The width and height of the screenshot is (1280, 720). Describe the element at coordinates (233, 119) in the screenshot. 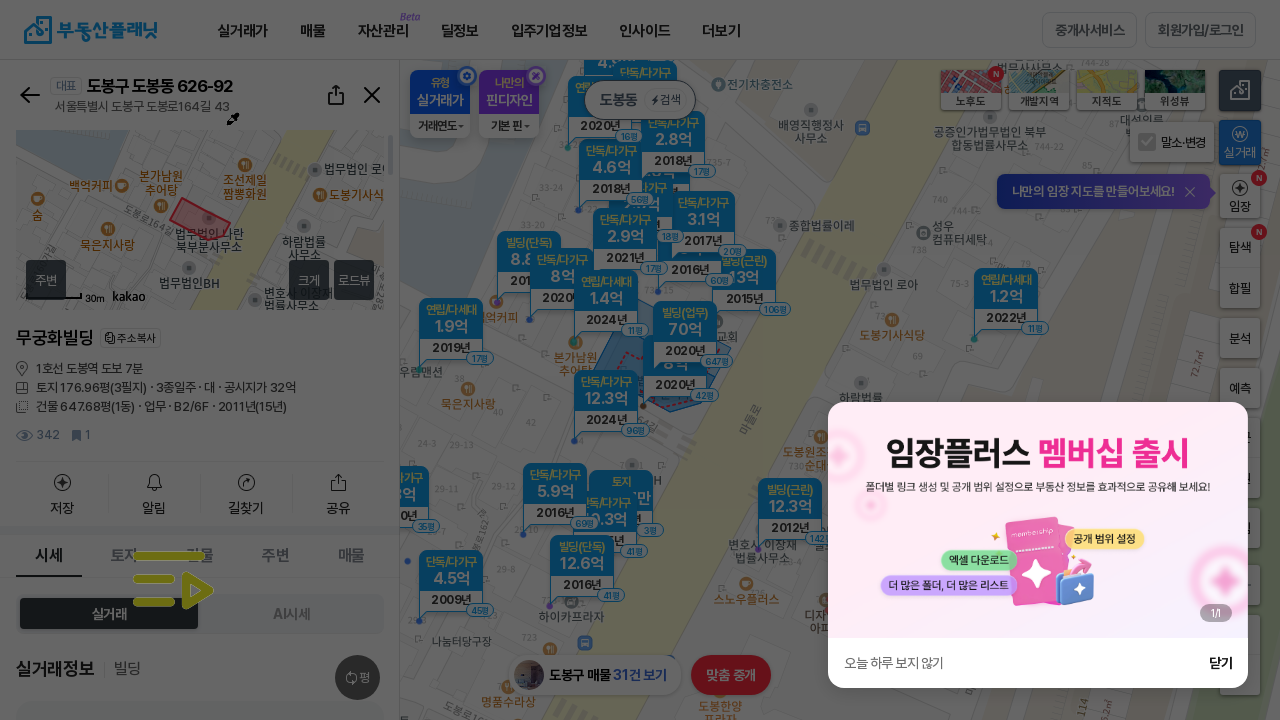

I see `pick a color from the canvas` at that location.